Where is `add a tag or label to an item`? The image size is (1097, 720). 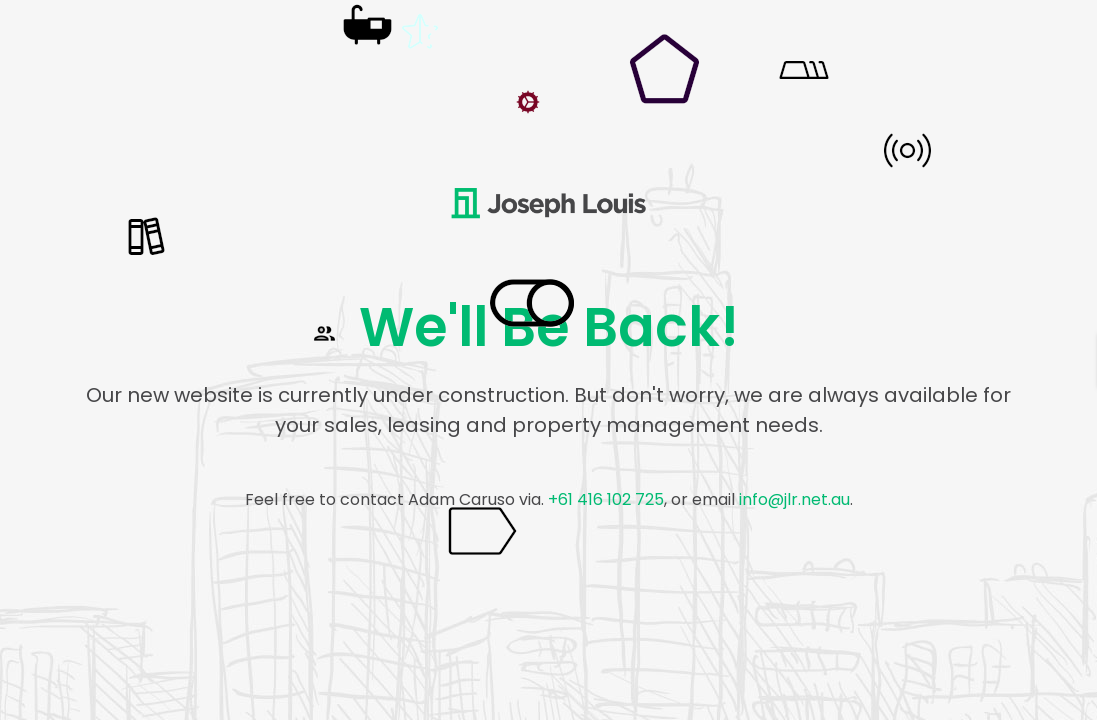 add a tag or label to an item is located at coordinates (480, 531).